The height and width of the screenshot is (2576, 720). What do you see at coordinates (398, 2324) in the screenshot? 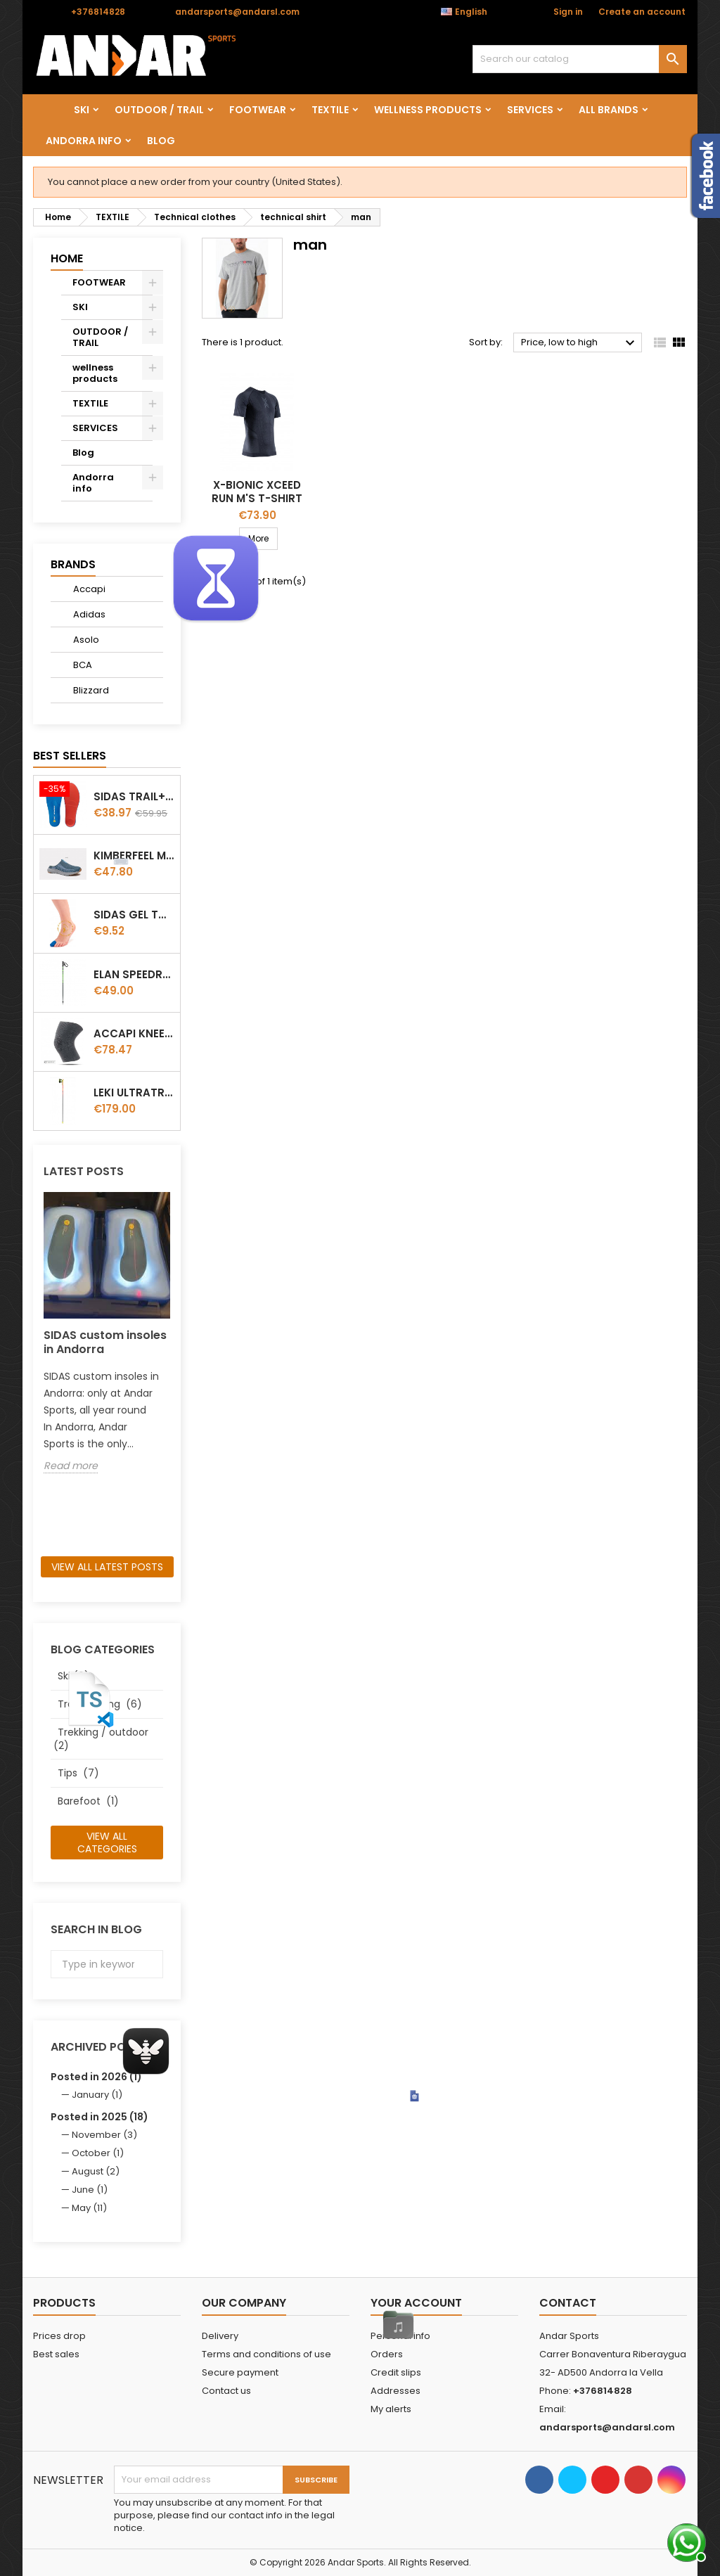
I see `open your music folder` at bounding box center [398, 2324].